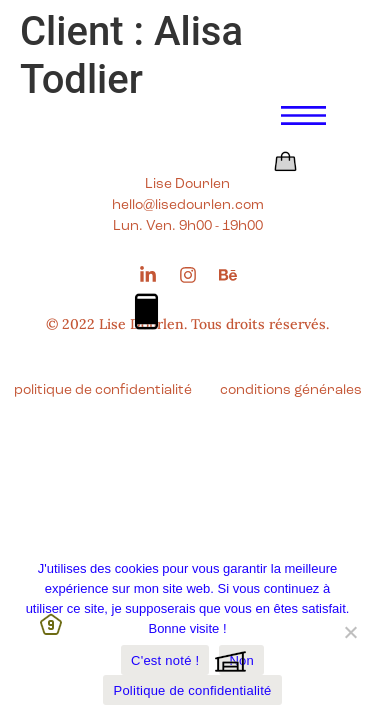 Image resolution: width=375 pixels, height=720 pixels. Describe the element at coordinates (230, 662) in the screenshot. I see `access warehouse or storage management` at that location.